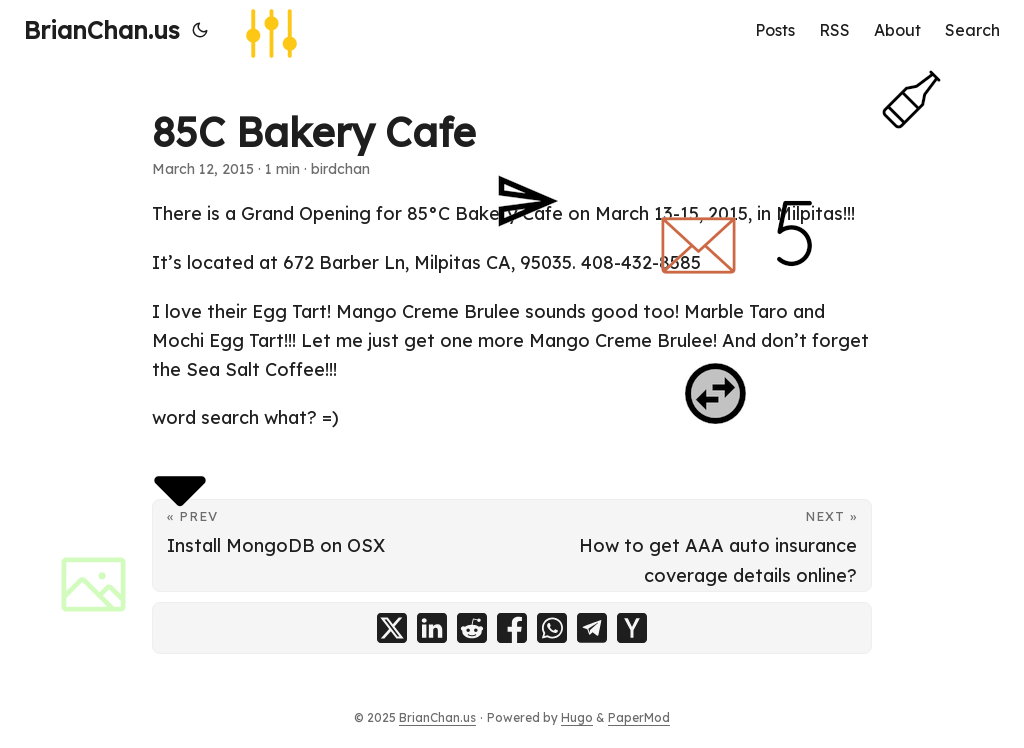  I want to click on open your inbox, so click(698, 245).